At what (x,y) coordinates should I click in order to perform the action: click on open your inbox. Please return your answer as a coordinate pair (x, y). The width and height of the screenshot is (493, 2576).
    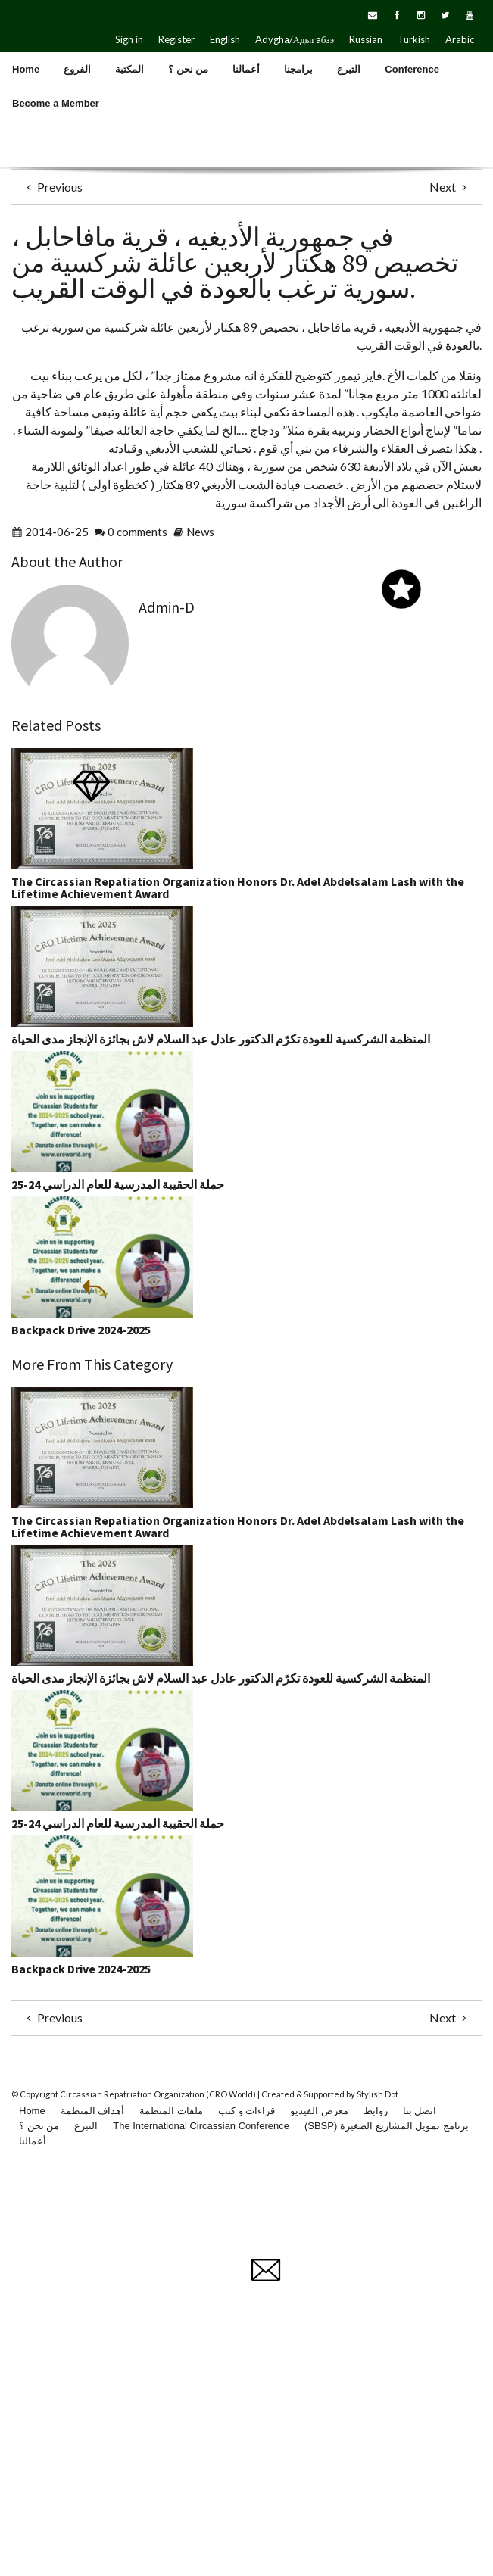
    Looking at the image, I should click on (266, 2270).